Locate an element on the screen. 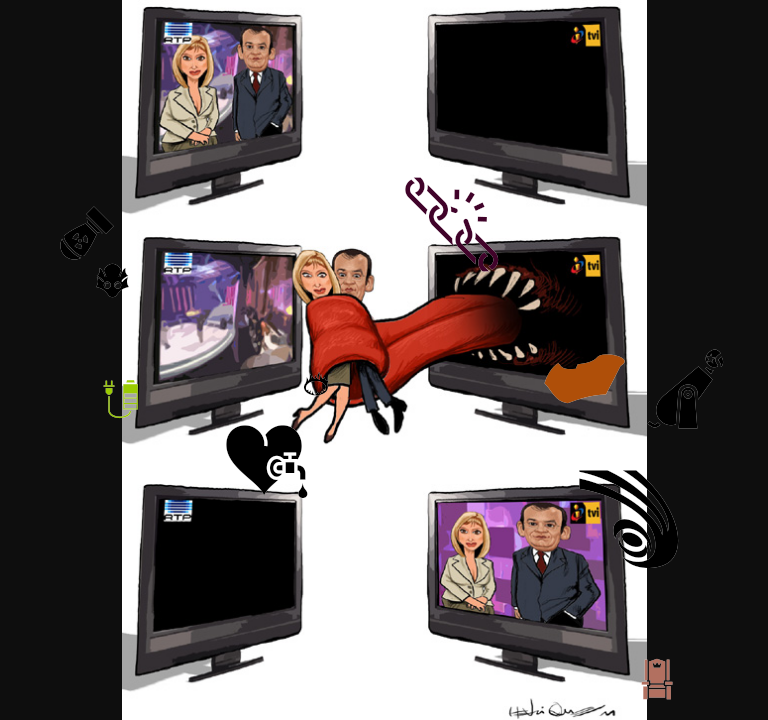 The width and height of the screenshot is (768, 720). indicates loading or processing in progress is located at coordinates (628, 519).